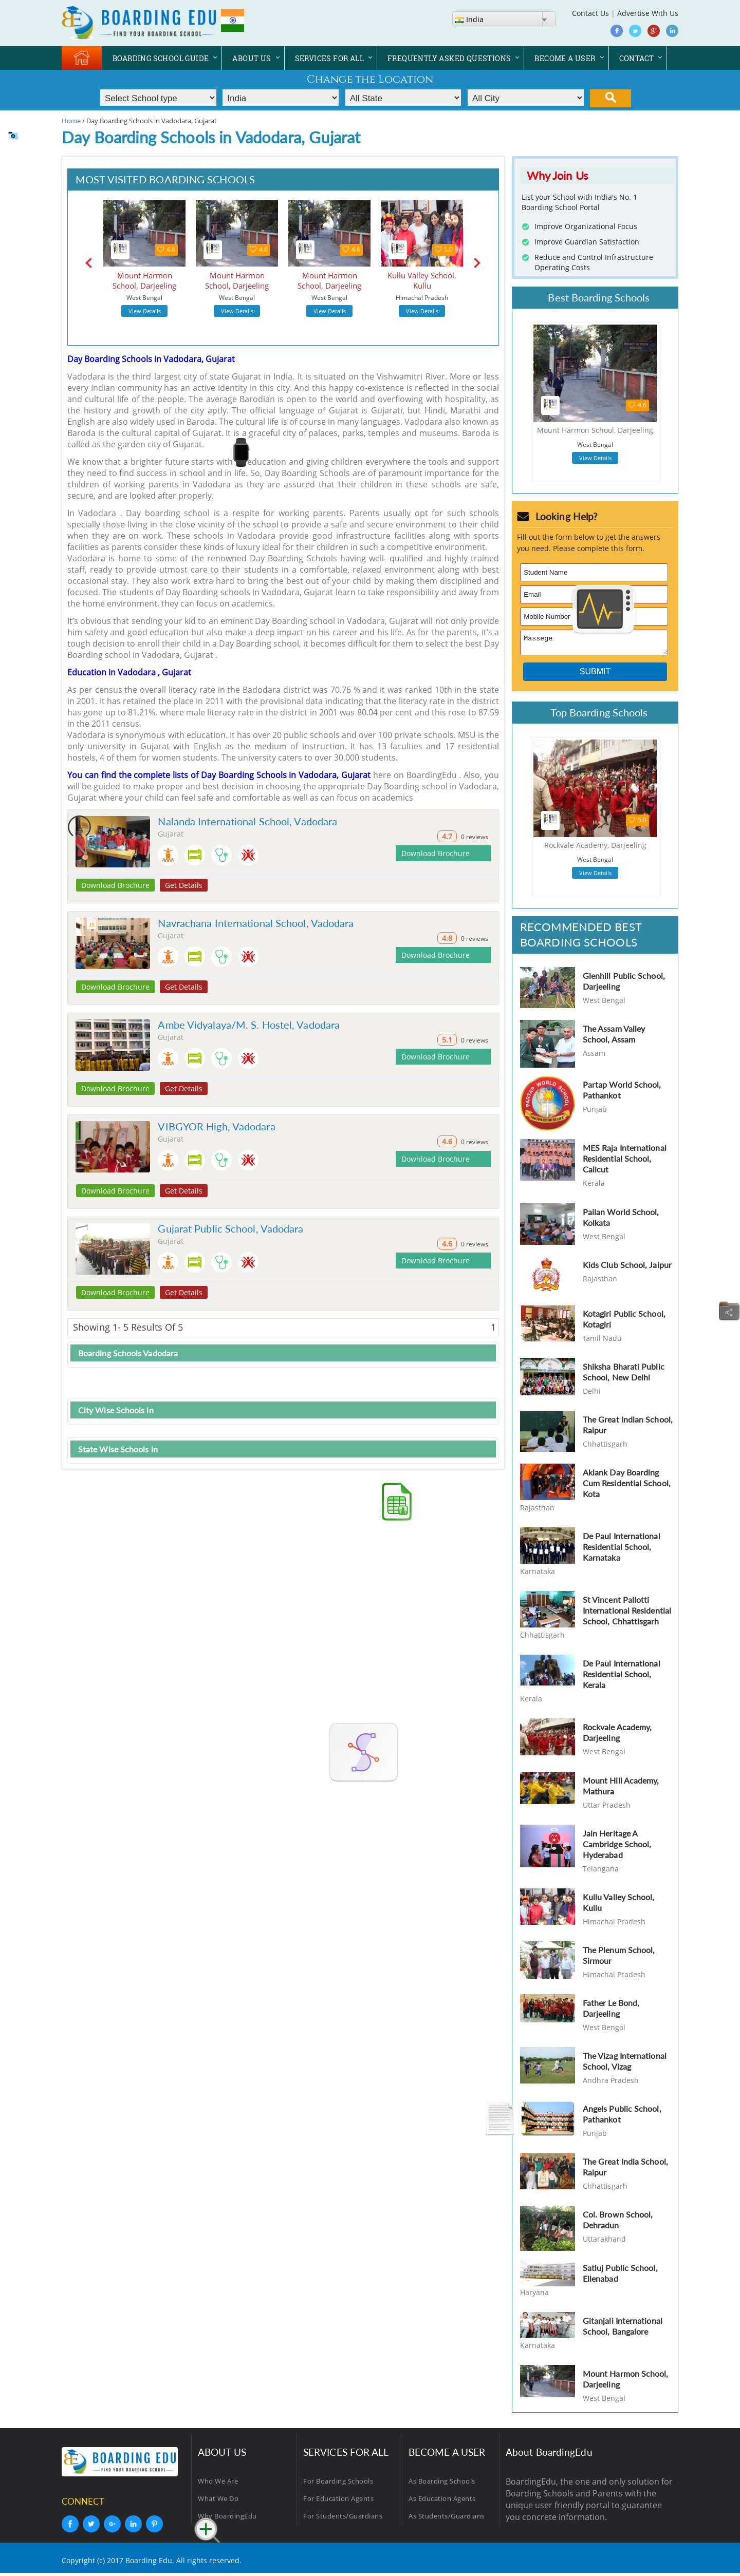 The width and height of the screenshot is (740, 2576). What do you see at coordinates (397, 1502) in the screenshot?
I see `open an opendocument spreadsheet file` at bounding box center [397, 1502].